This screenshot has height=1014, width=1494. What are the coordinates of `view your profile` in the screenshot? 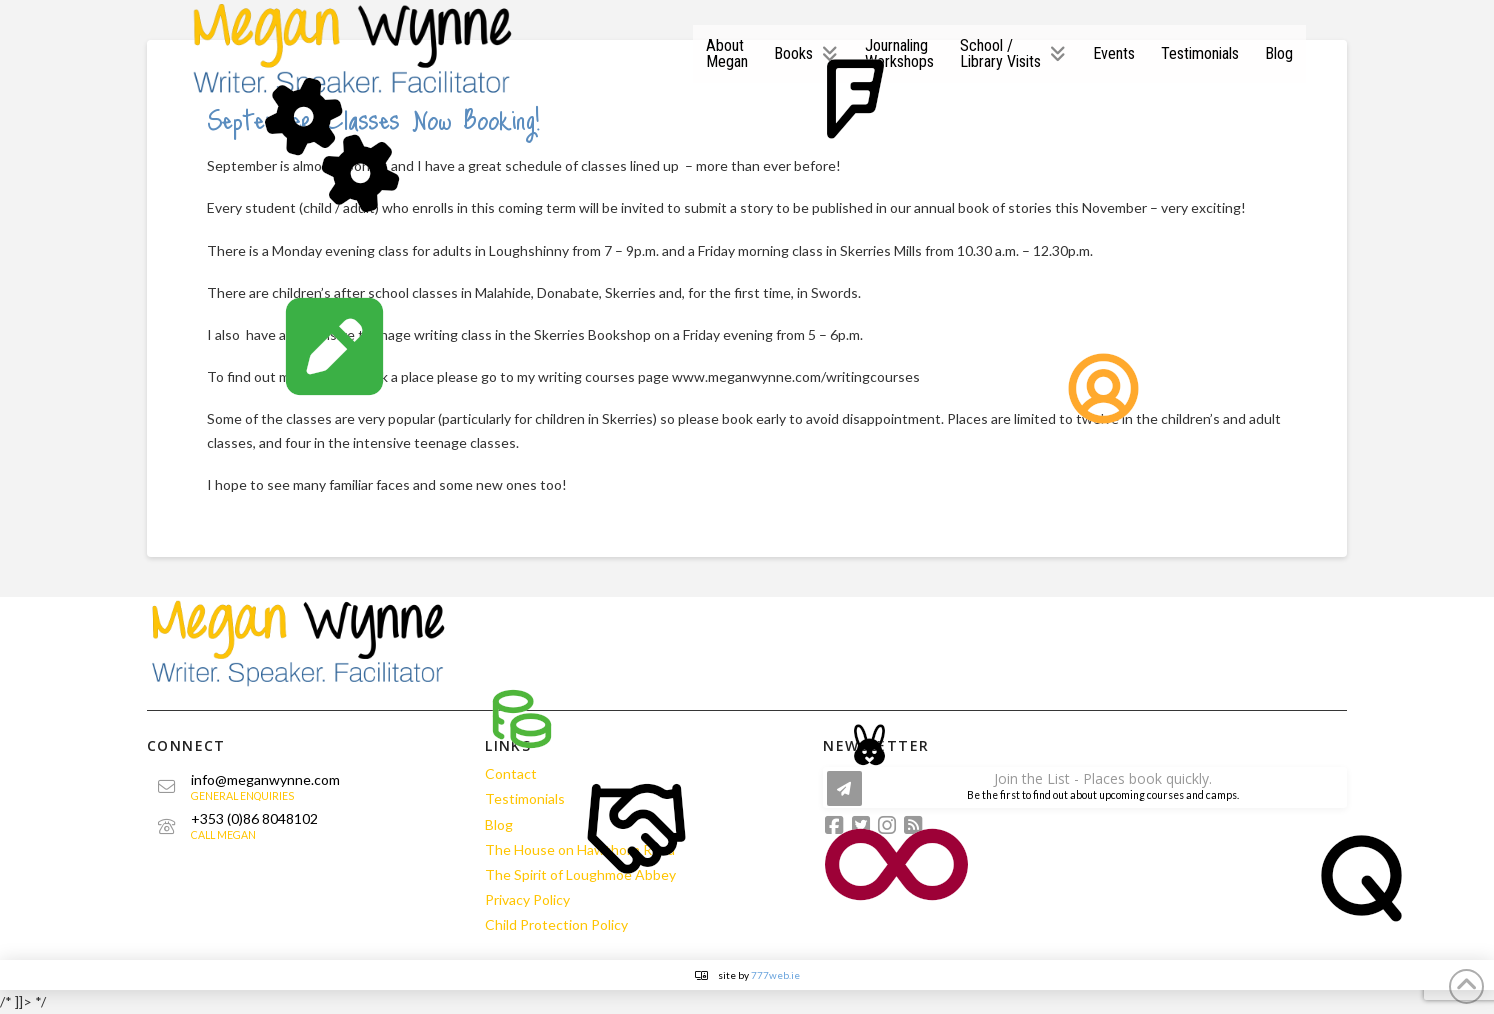 It's located at (1103, 388).